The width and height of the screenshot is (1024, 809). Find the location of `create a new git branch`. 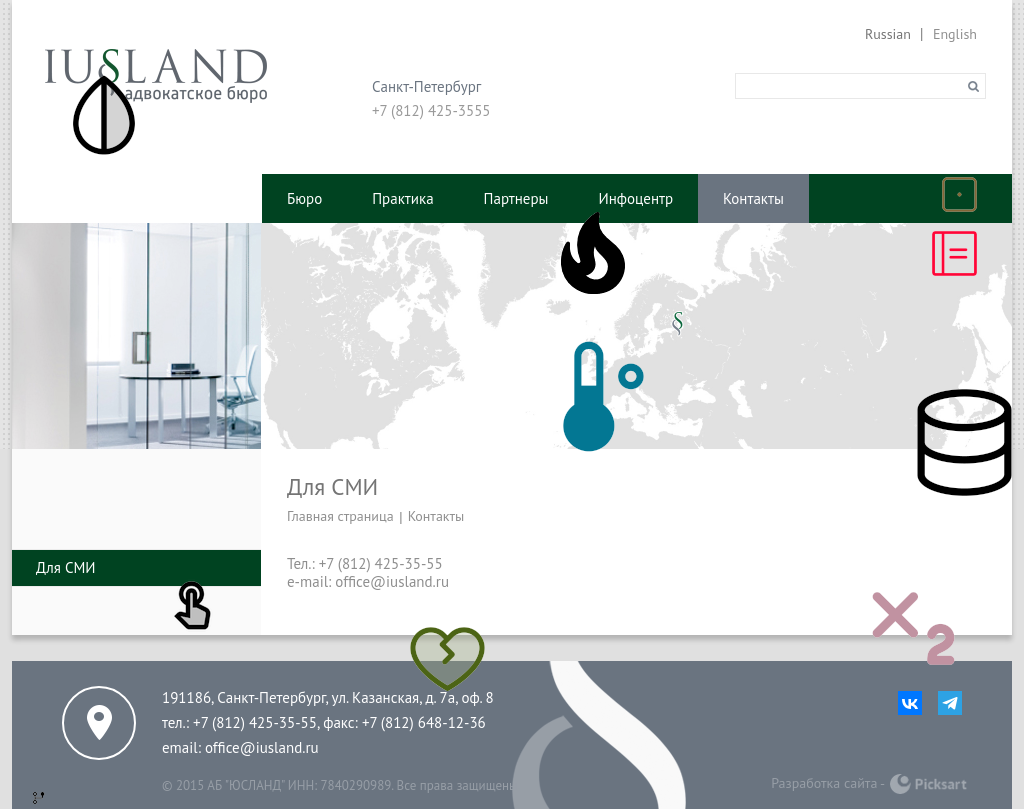

create a new git branch is located at coordinates (38, 798).